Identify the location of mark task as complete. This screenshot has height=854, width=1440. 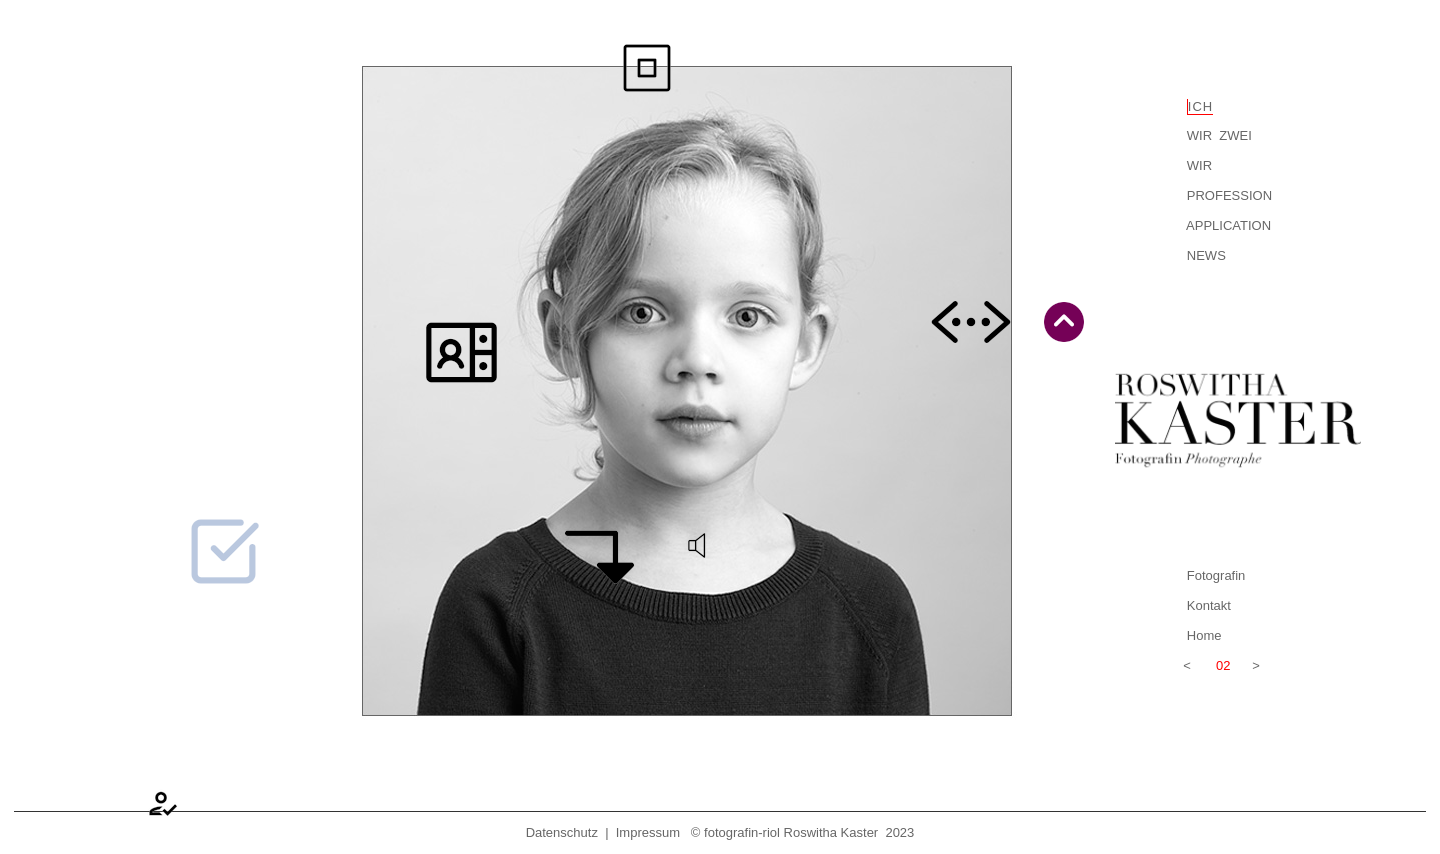
(223, 551).